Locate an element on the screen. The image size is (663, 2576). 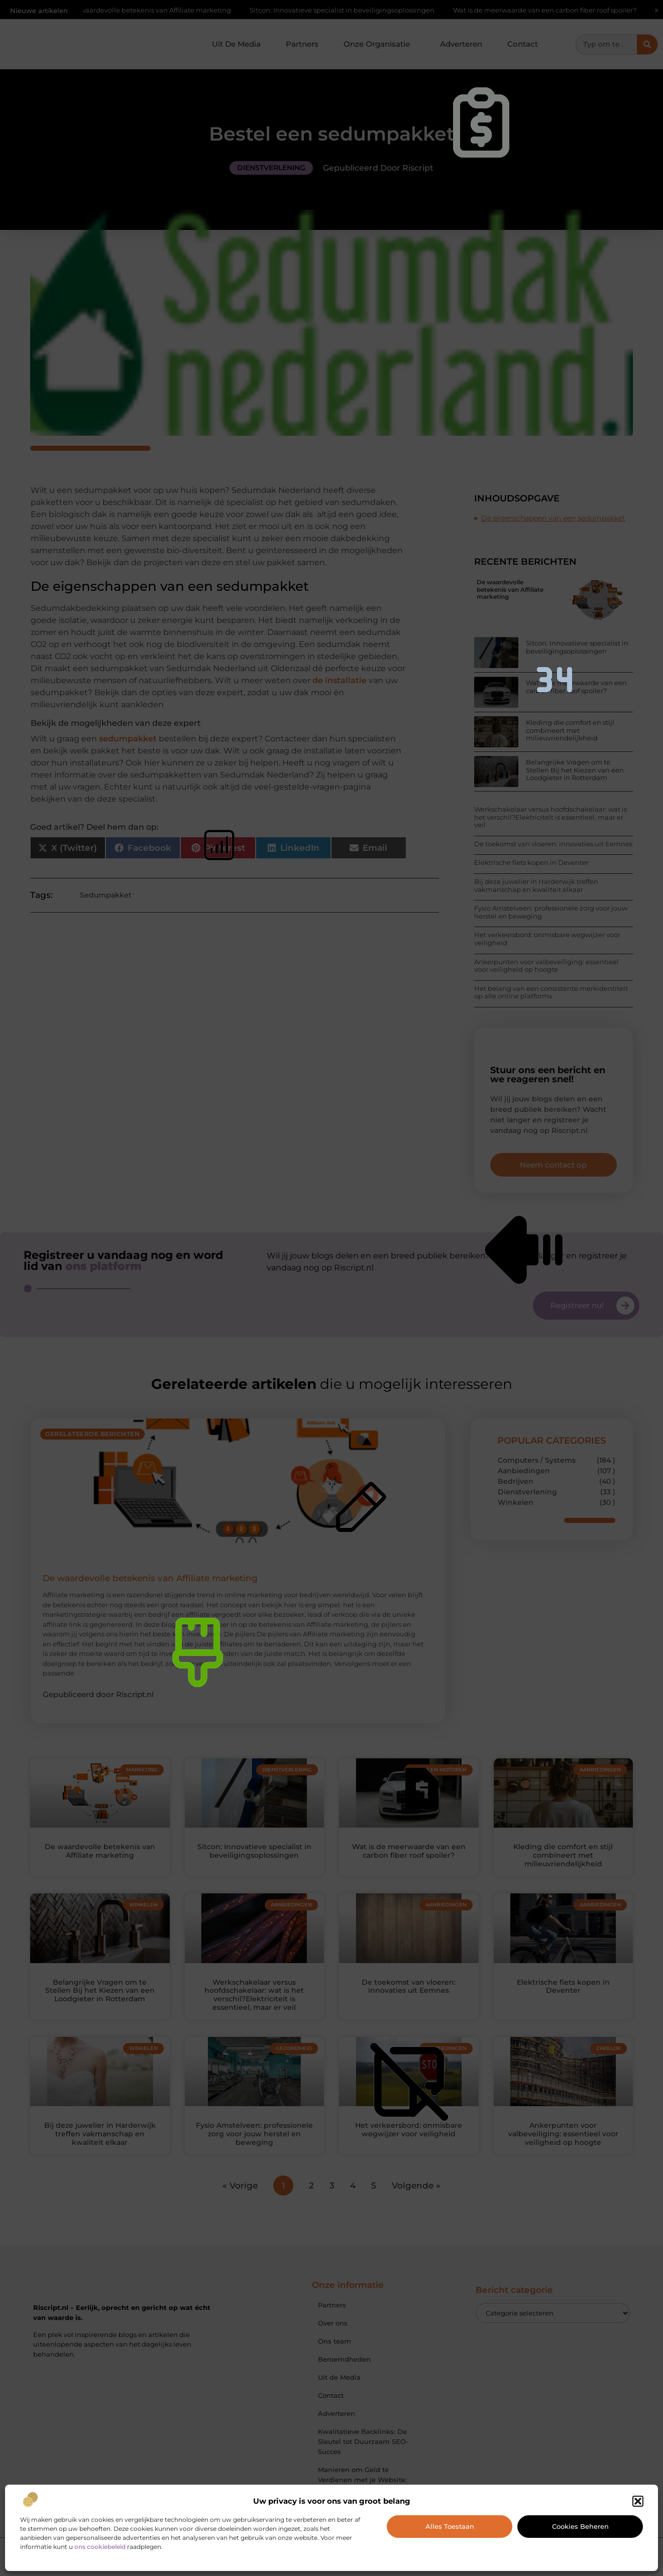
view invoice or billing document is located at coordinates (422, 1788).